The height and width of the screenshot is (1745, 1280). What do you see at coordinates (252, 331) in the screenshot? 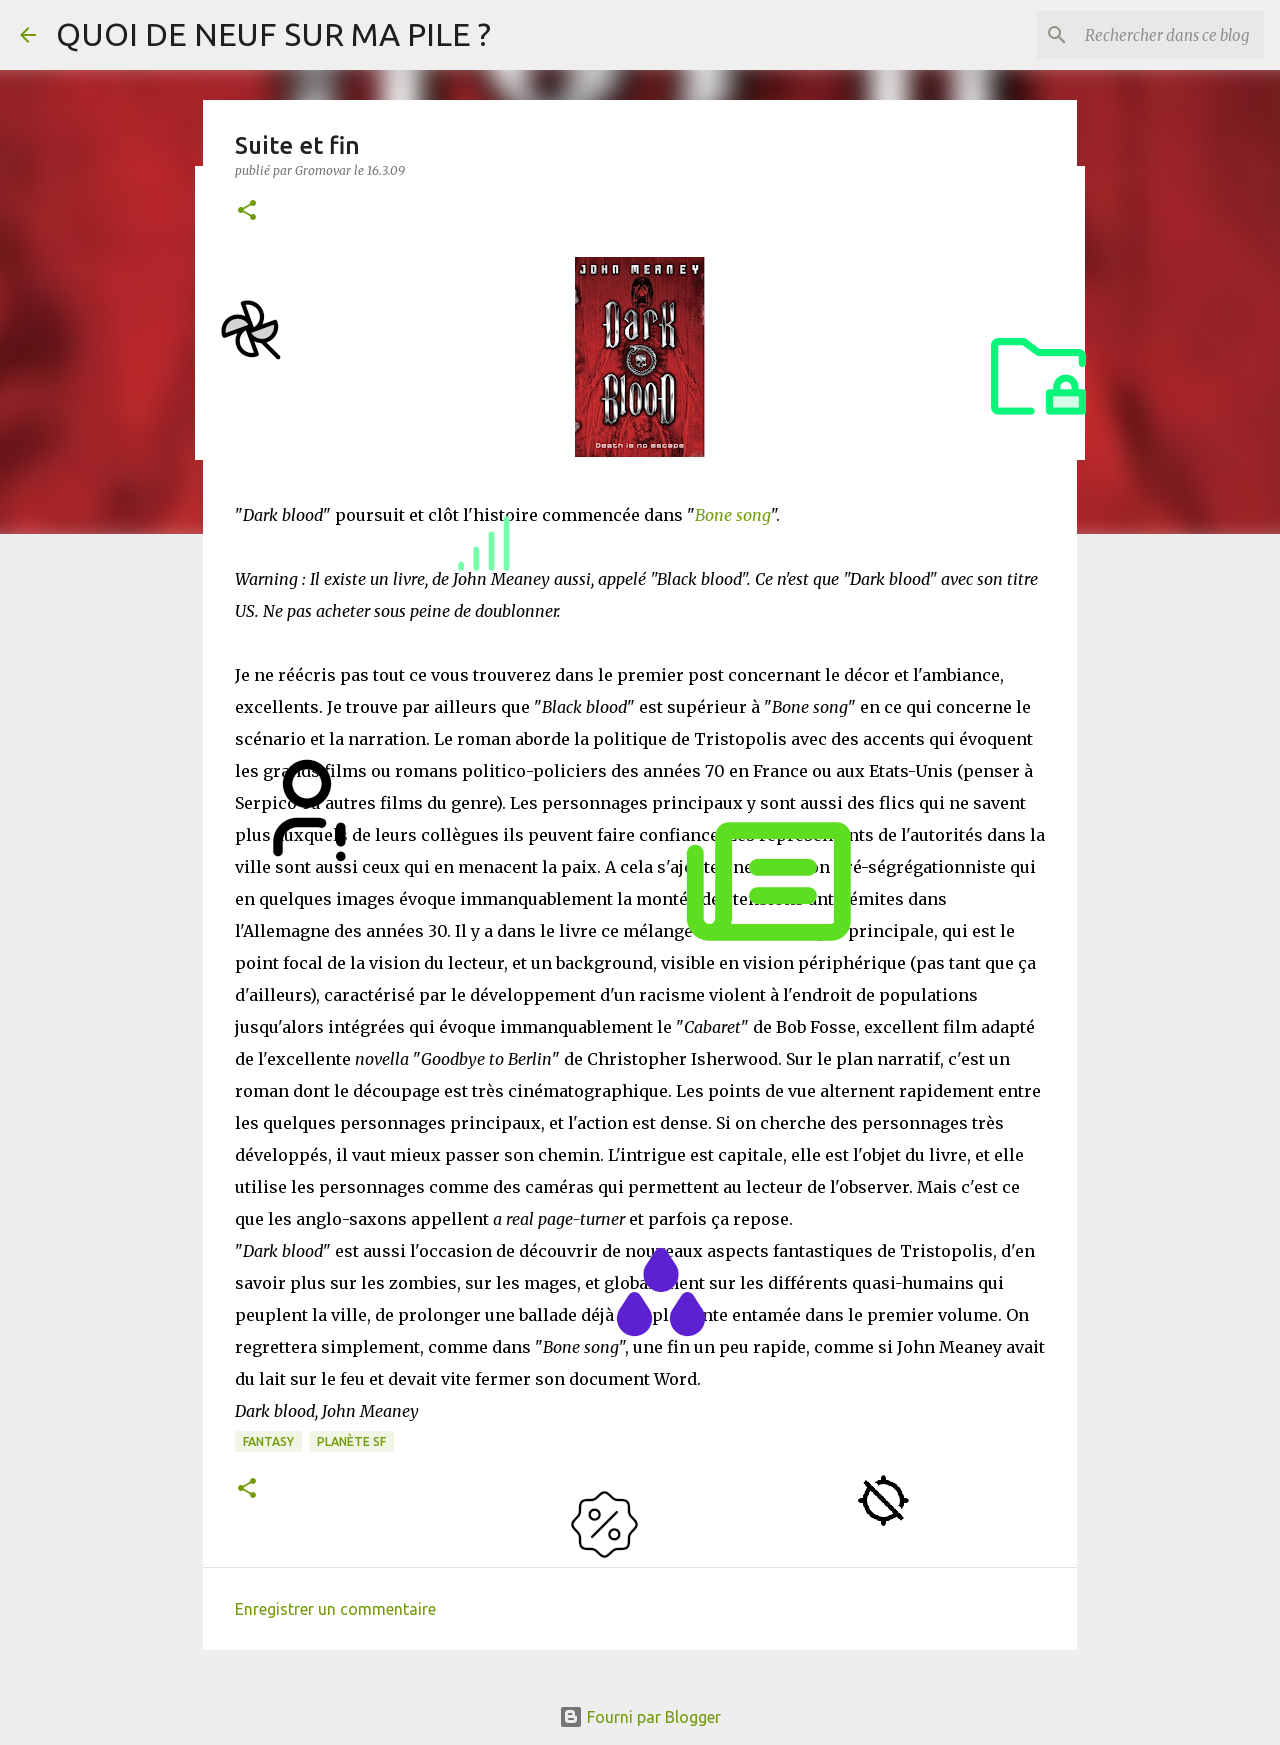
I see `decorative or playful element indicating a fun feature` at bounding box center [252, 331].